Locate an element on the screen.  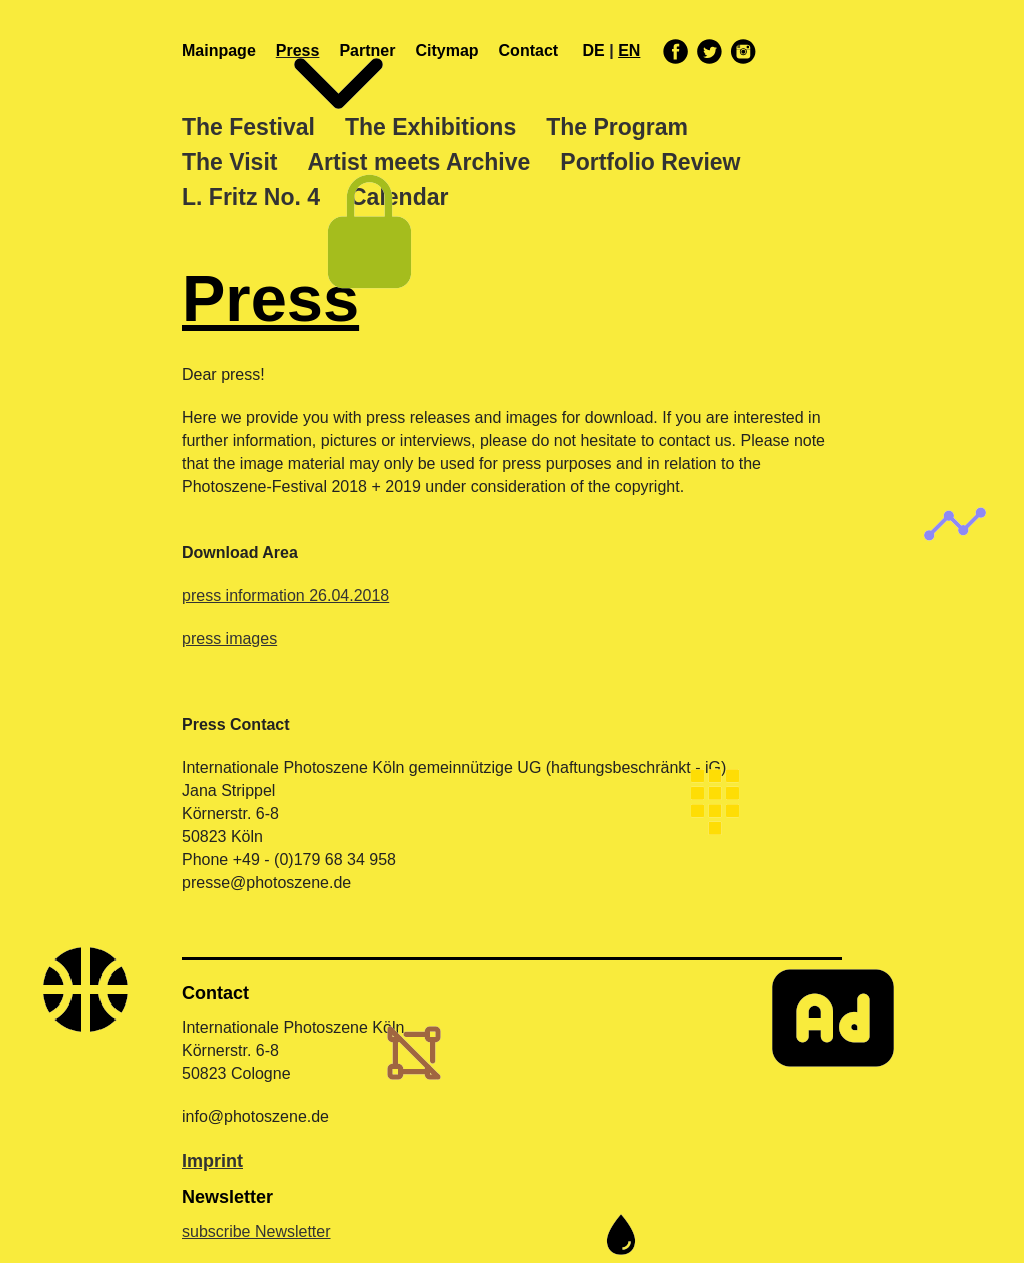
indicates water usage or hydration tracking is located at coordinates (621, 1235).